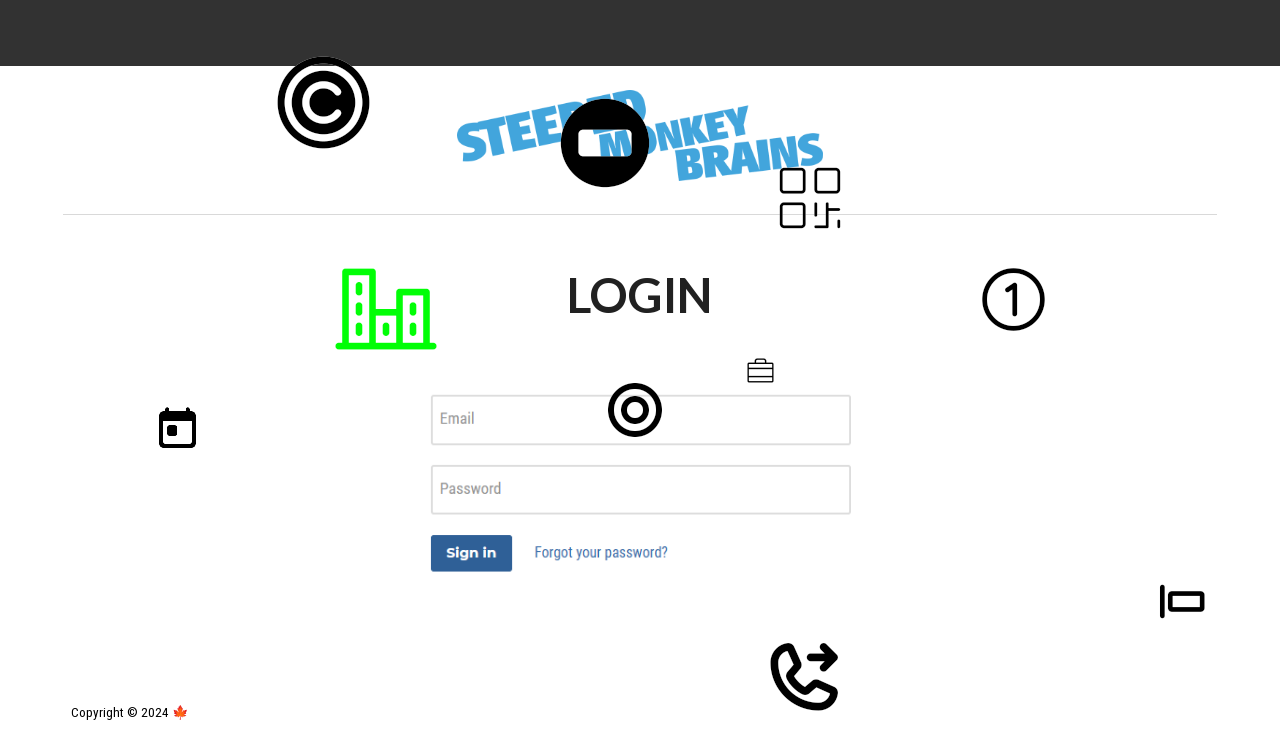 This screenshot has height=755, width=1280. I want to click on view today's date or events, so click(177, 429).